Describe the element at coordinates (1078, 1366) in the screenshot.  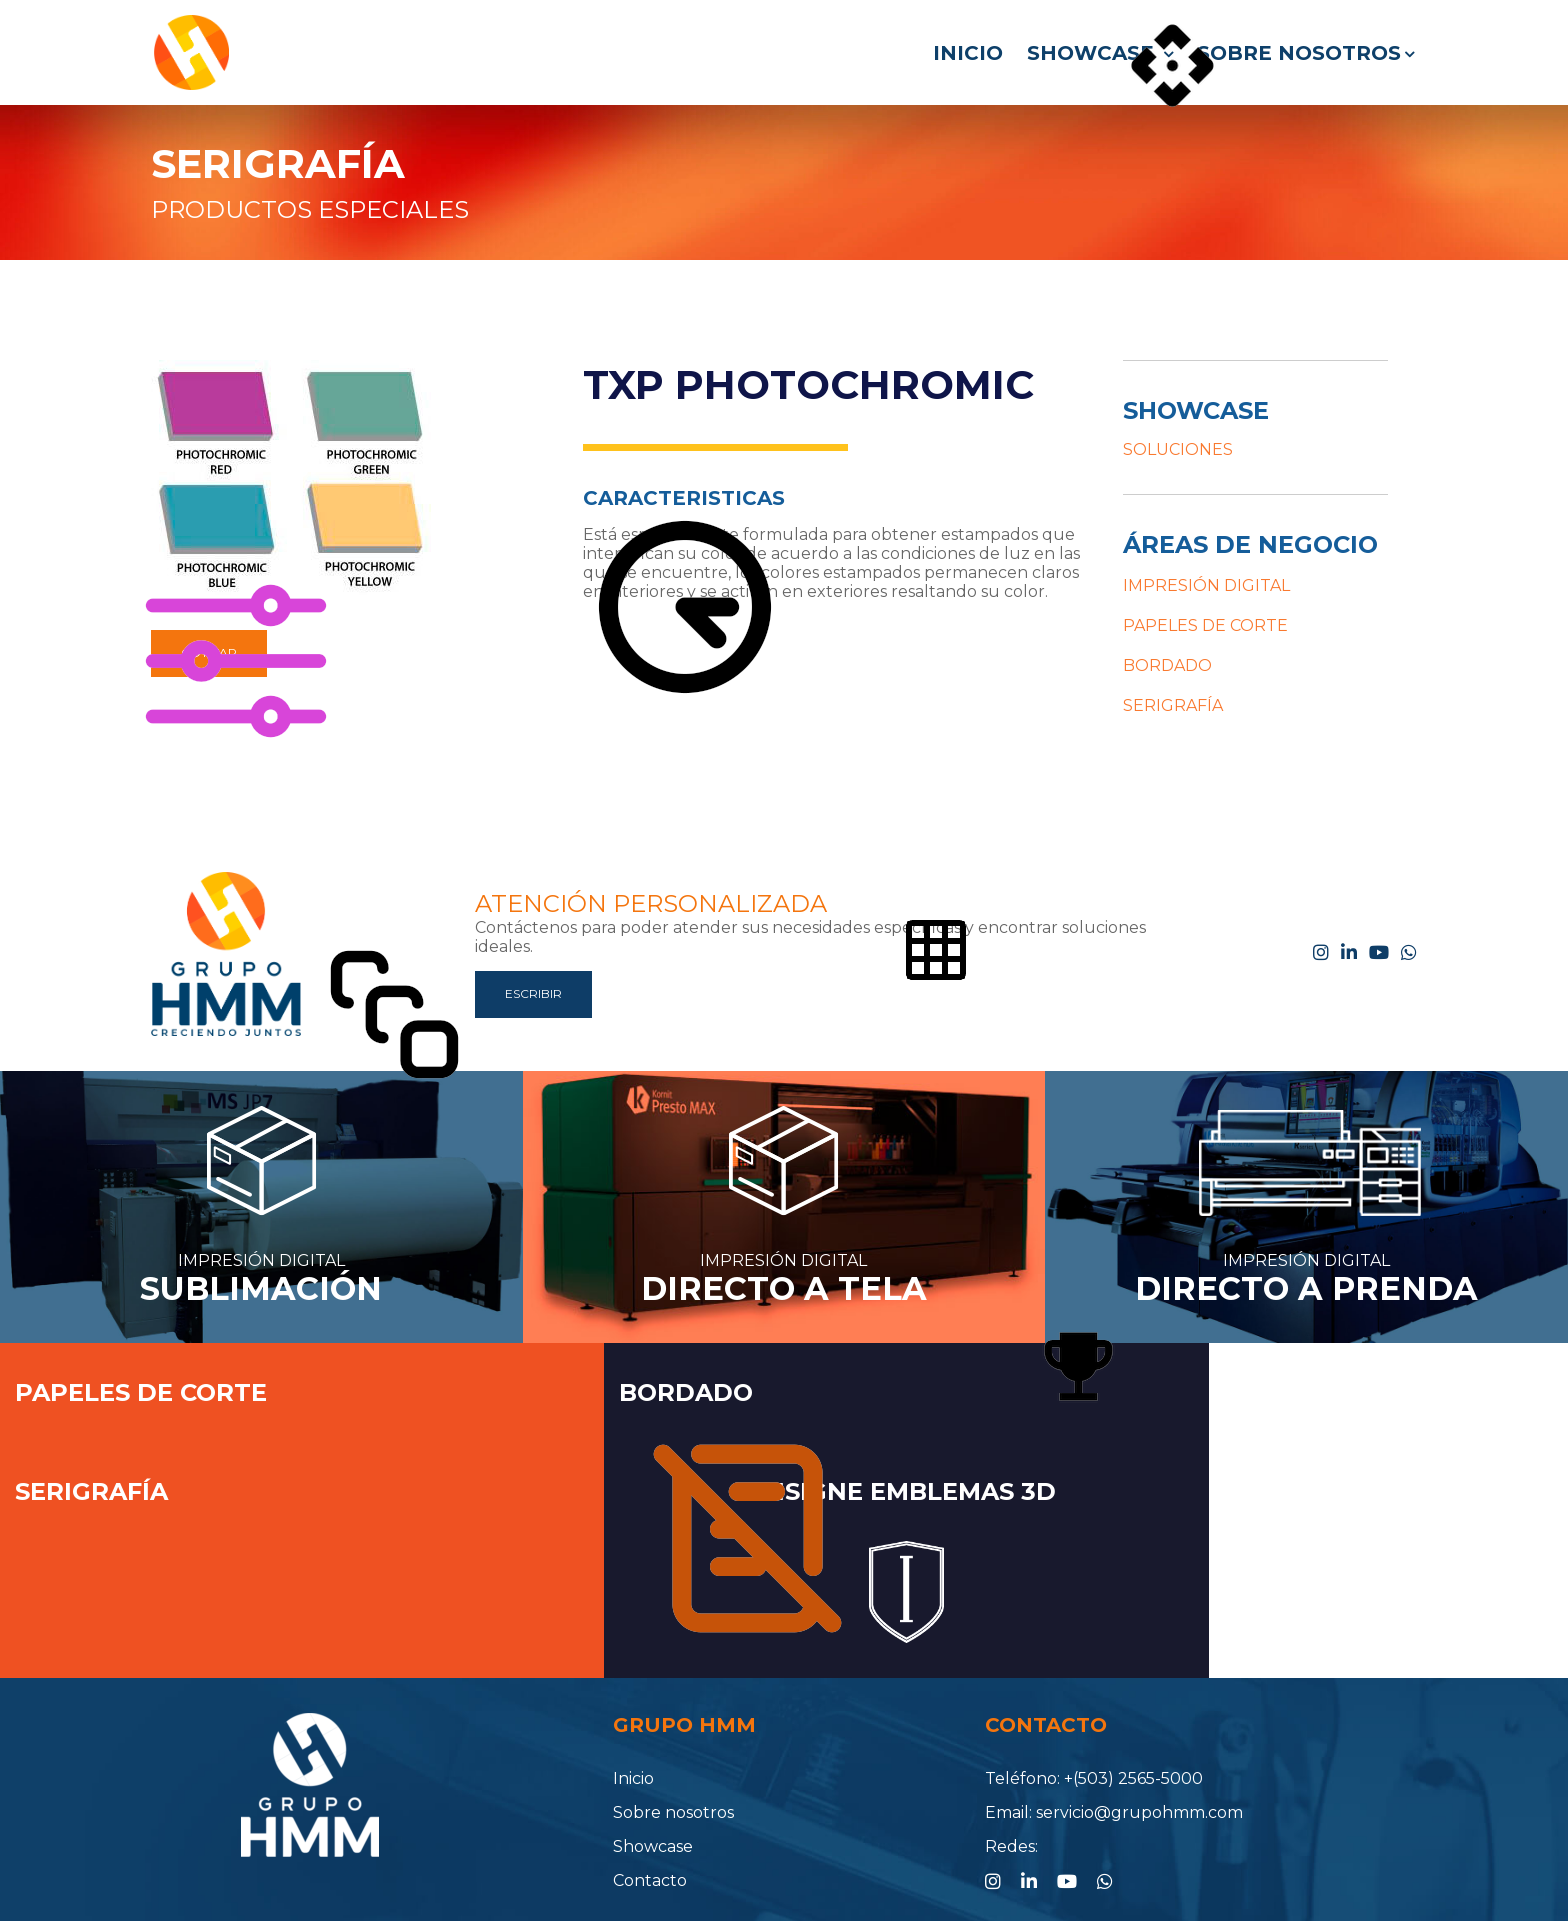
I see `view achievements or awards` at that location.